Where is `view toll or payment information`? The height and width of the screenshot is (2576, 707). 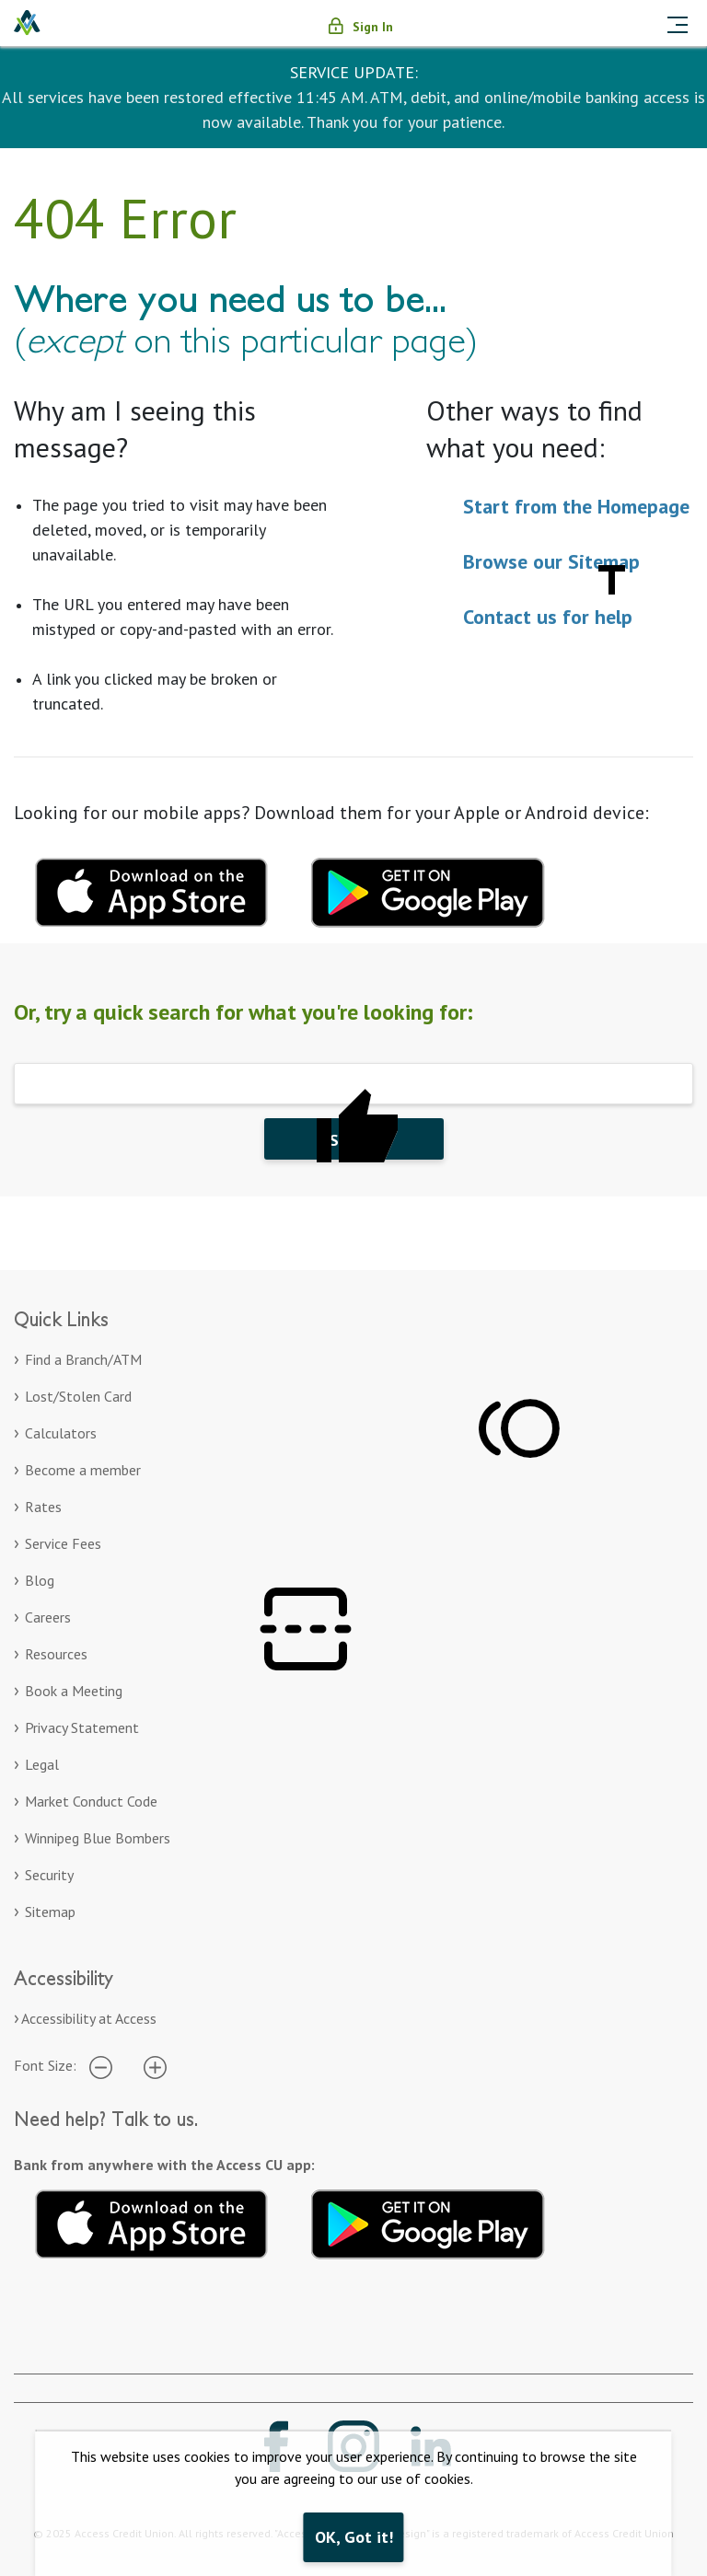 view toll or payment information is located at coordinates (519, 1428).